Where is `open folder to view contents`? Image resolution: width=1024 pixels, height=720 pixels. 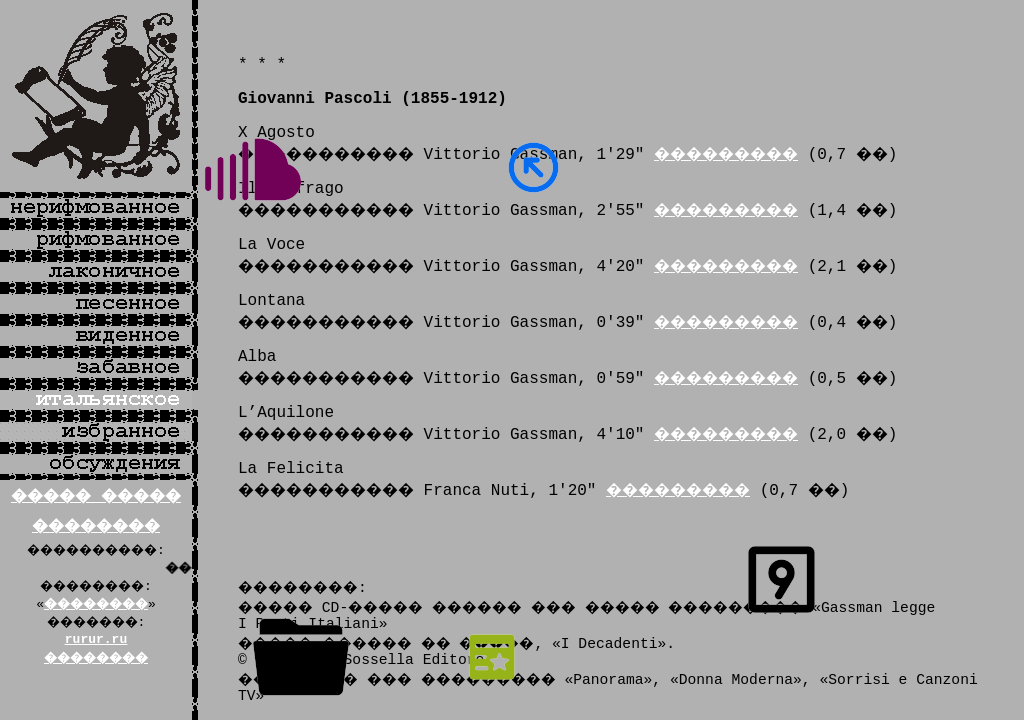 open folder to view contents is located at coordinates (301, 657).